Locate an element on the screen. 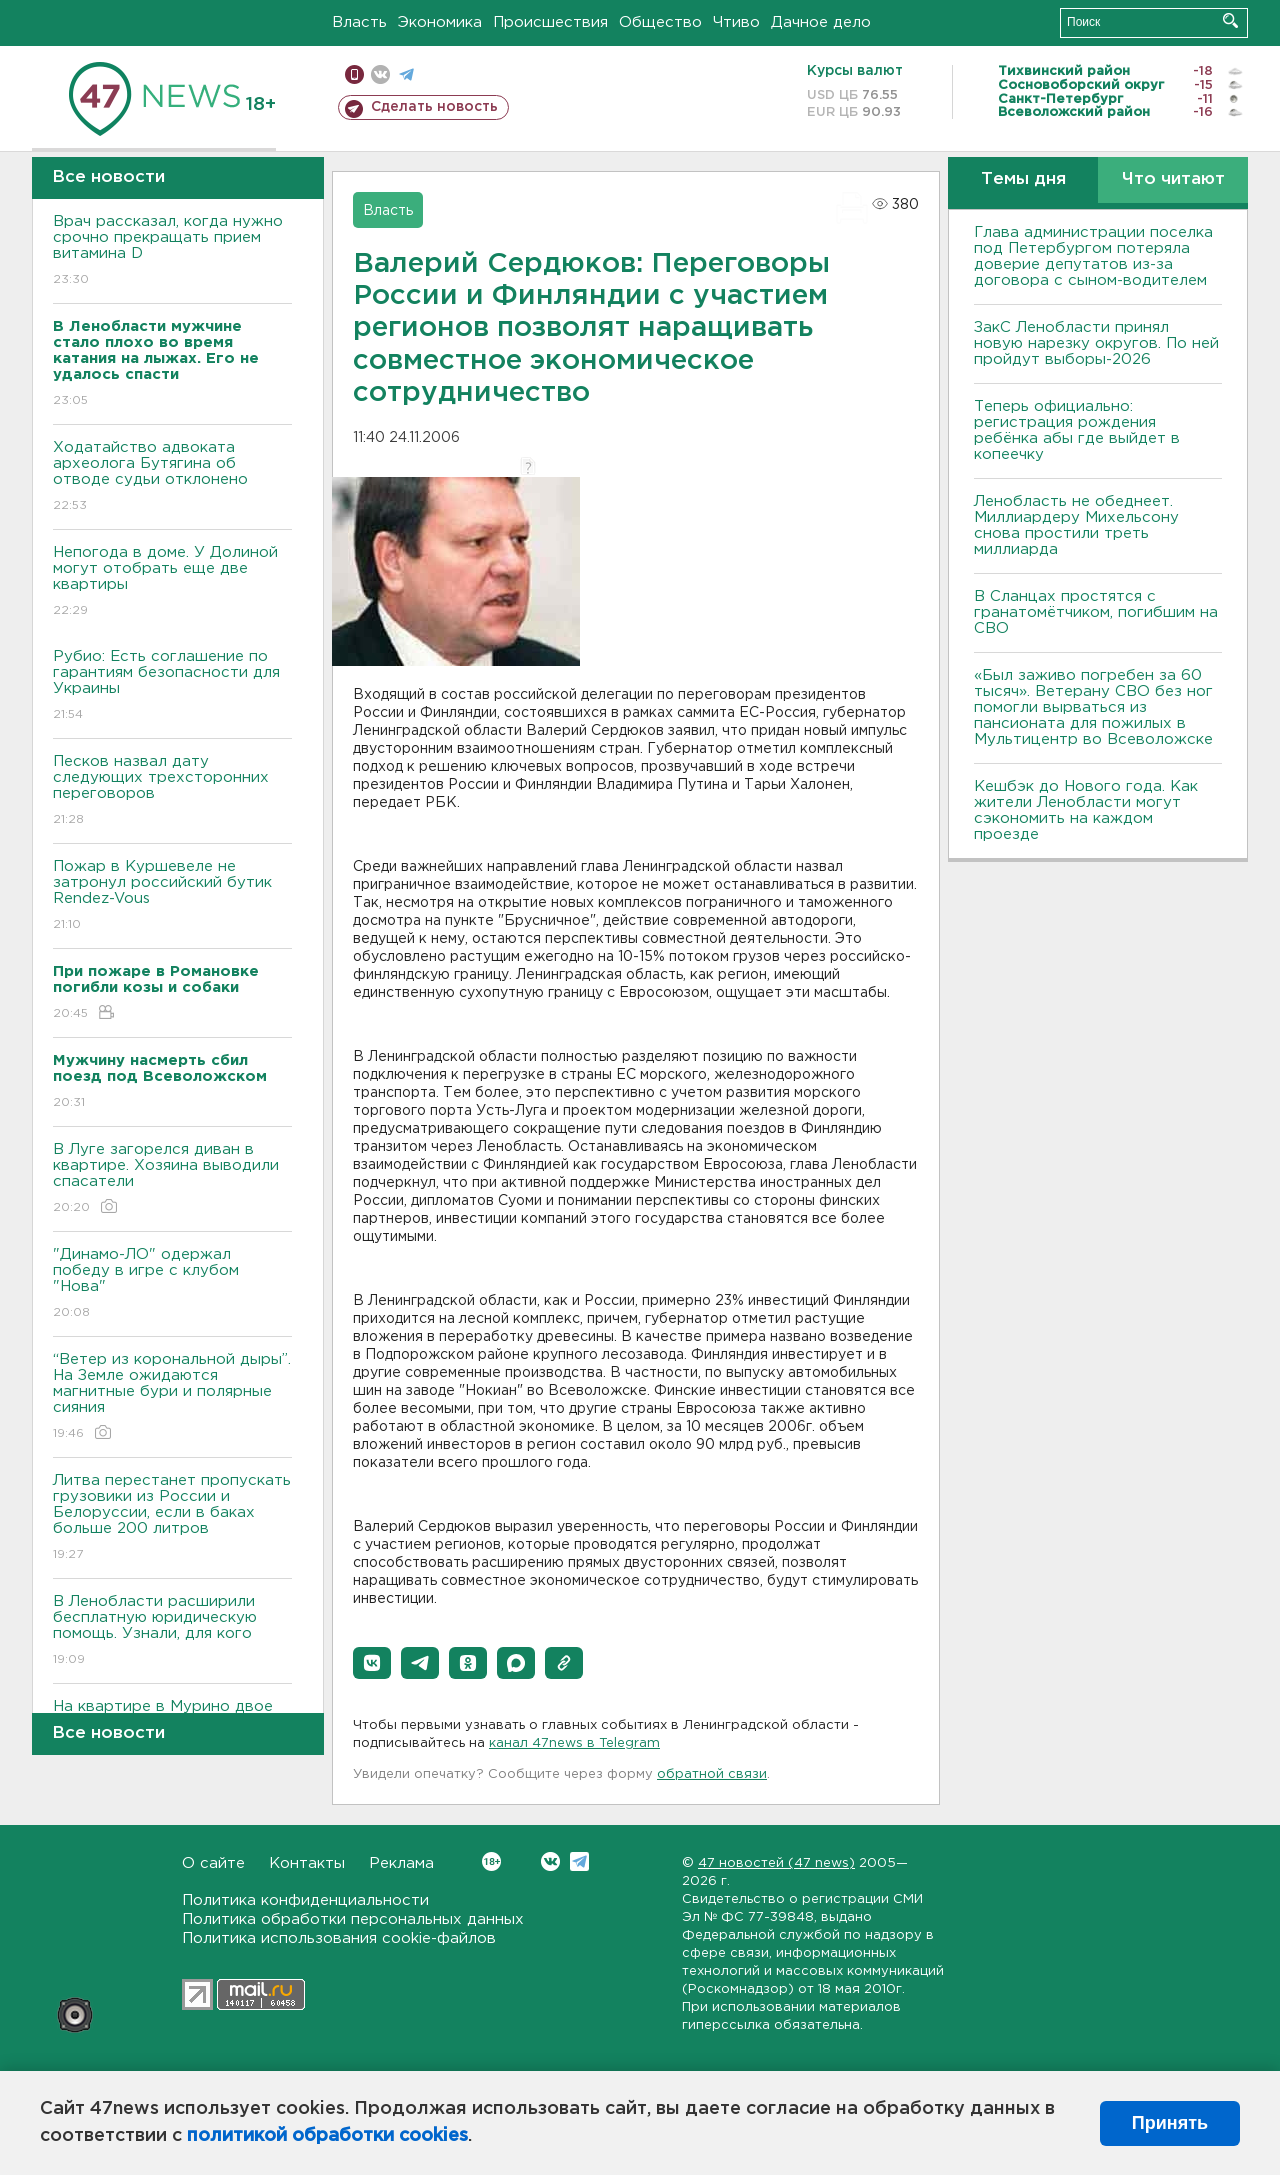  unknown or unrecognized file type is located at coordinates (528, 466).